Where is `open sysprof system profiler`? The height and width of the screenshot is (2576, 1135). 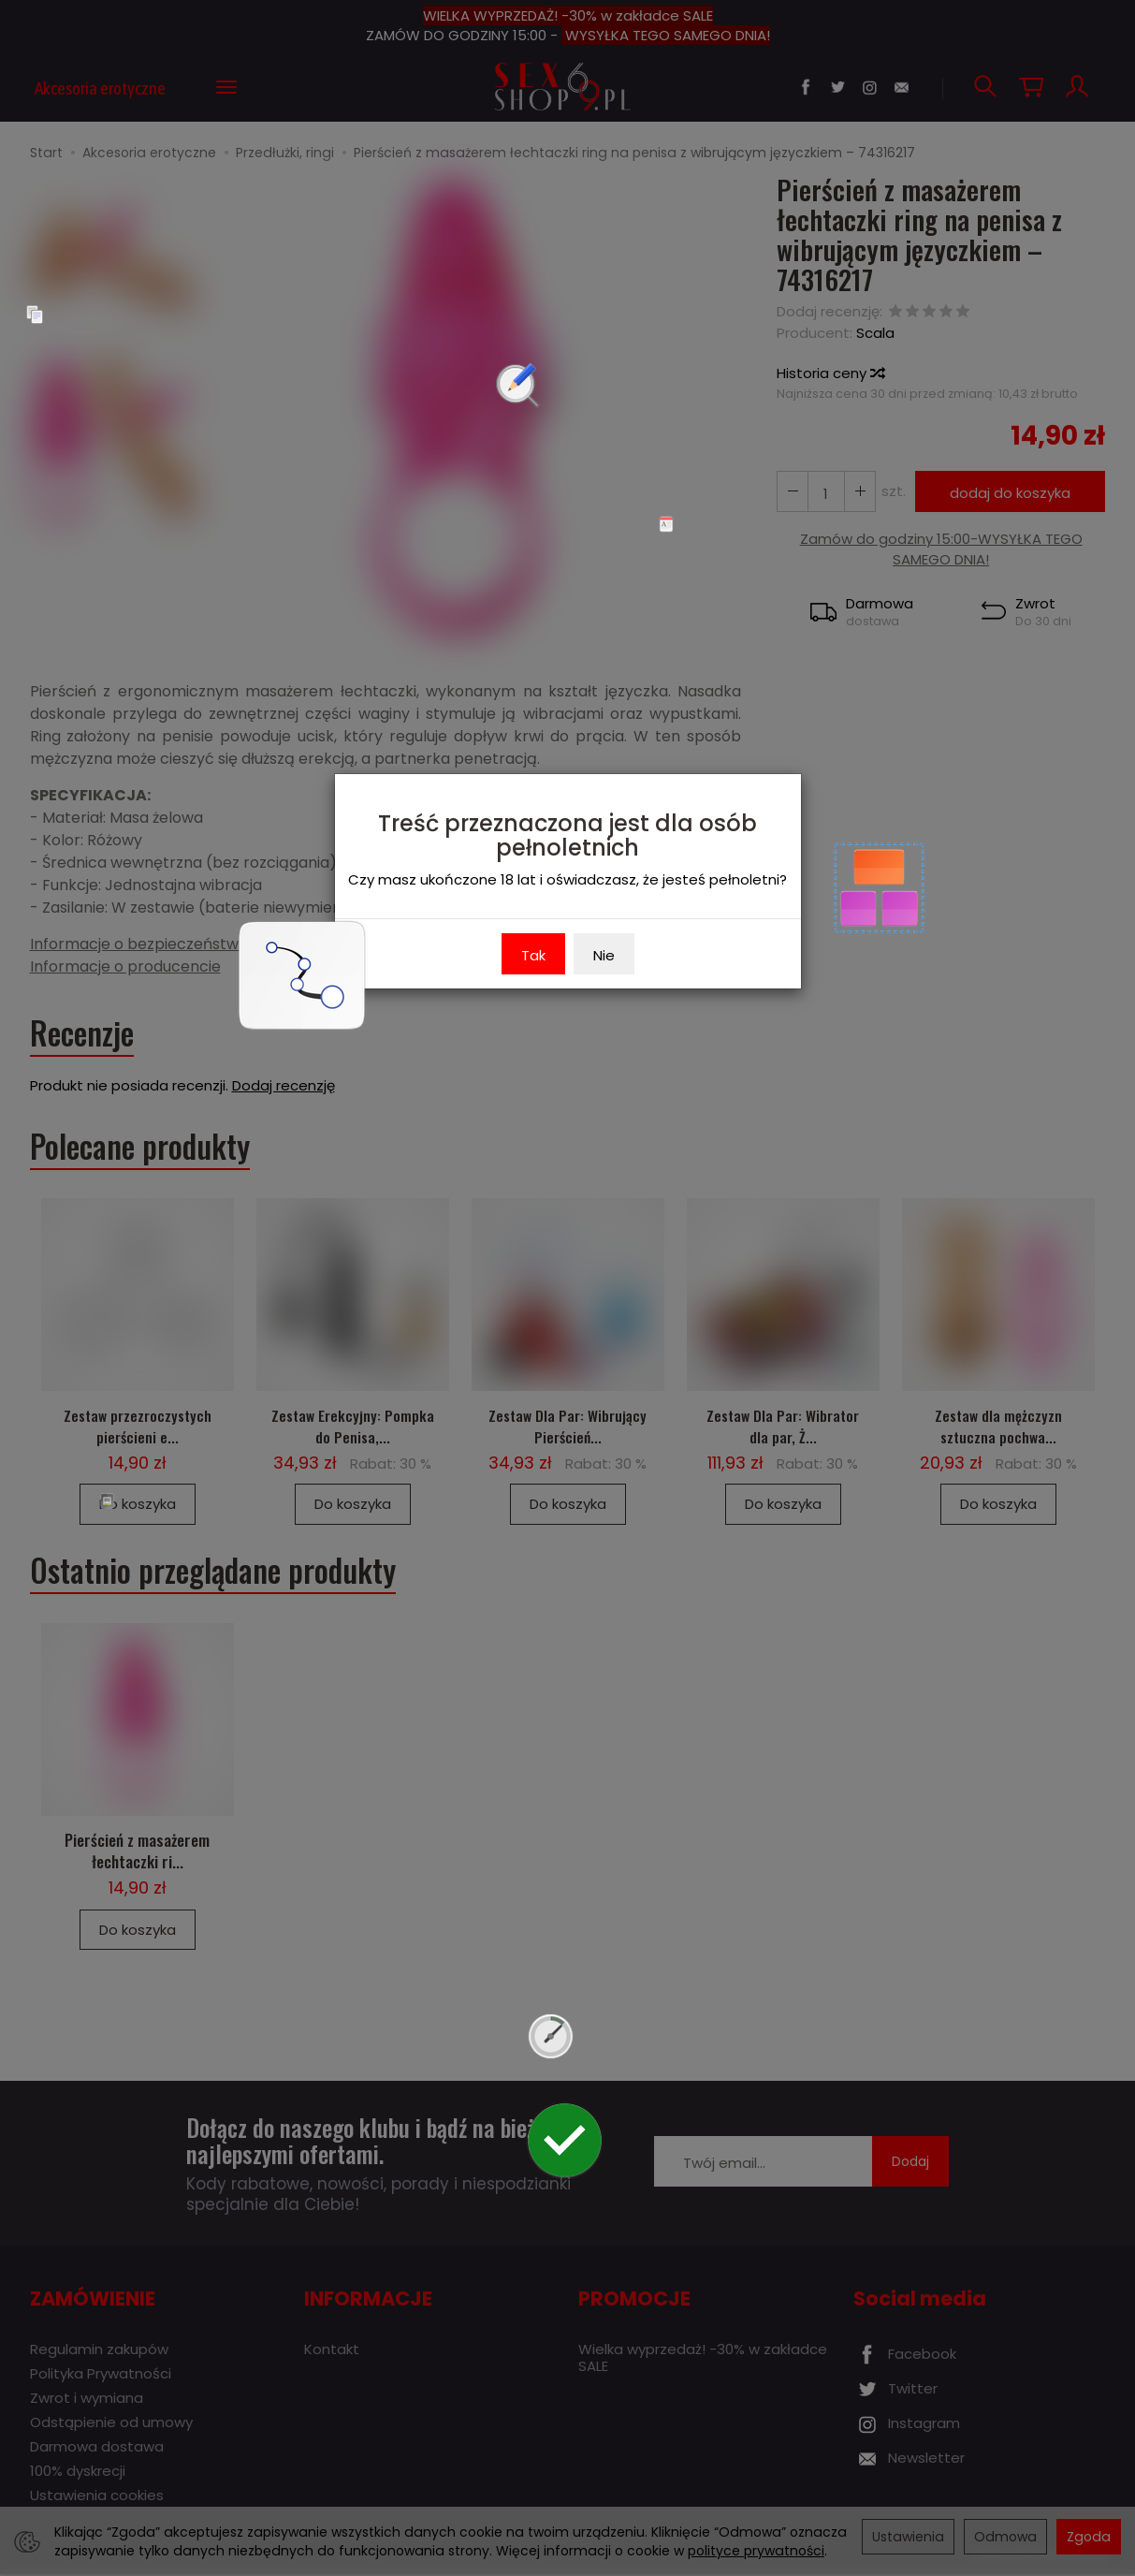 open sysprof system profiler is located at coordinates (550, 2036).